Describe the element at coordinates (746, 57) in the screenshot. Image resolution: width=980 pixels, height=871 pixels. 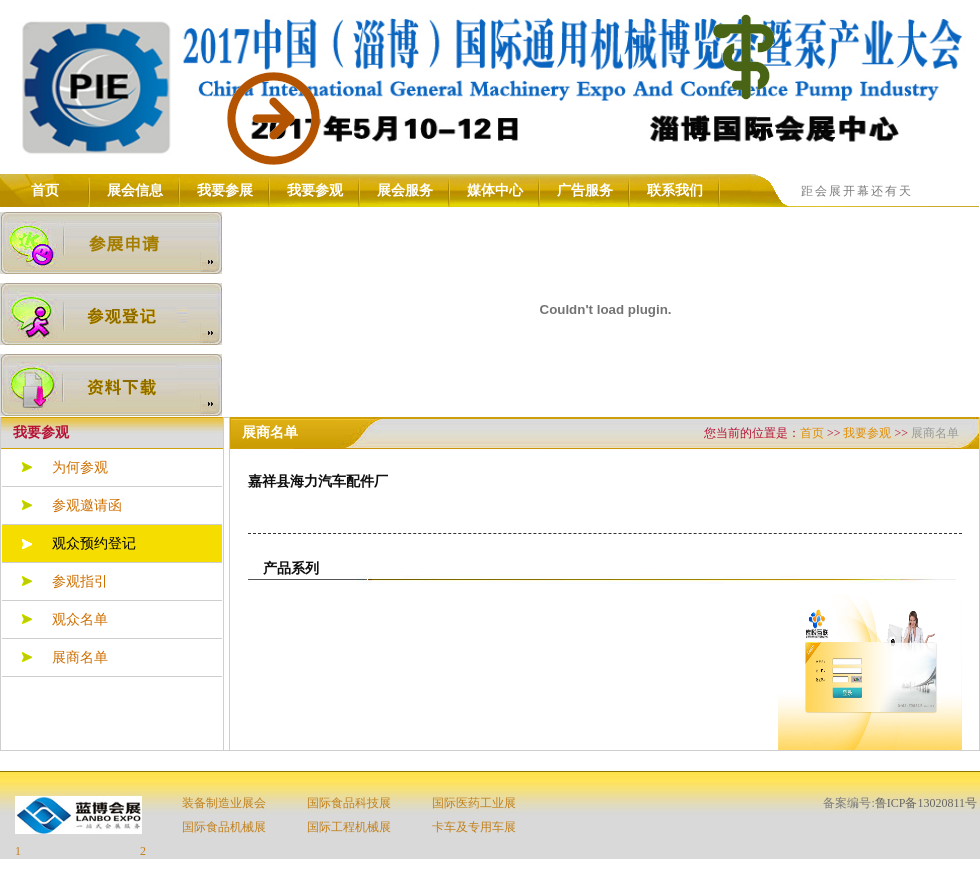
I see `access medical or healthcare services` at that location.